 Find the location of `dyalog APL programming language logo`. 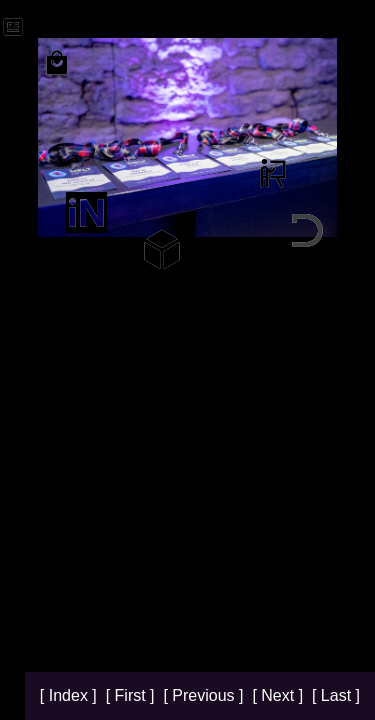

dyalog APL programming language logo is located at coordinates (307, 230).